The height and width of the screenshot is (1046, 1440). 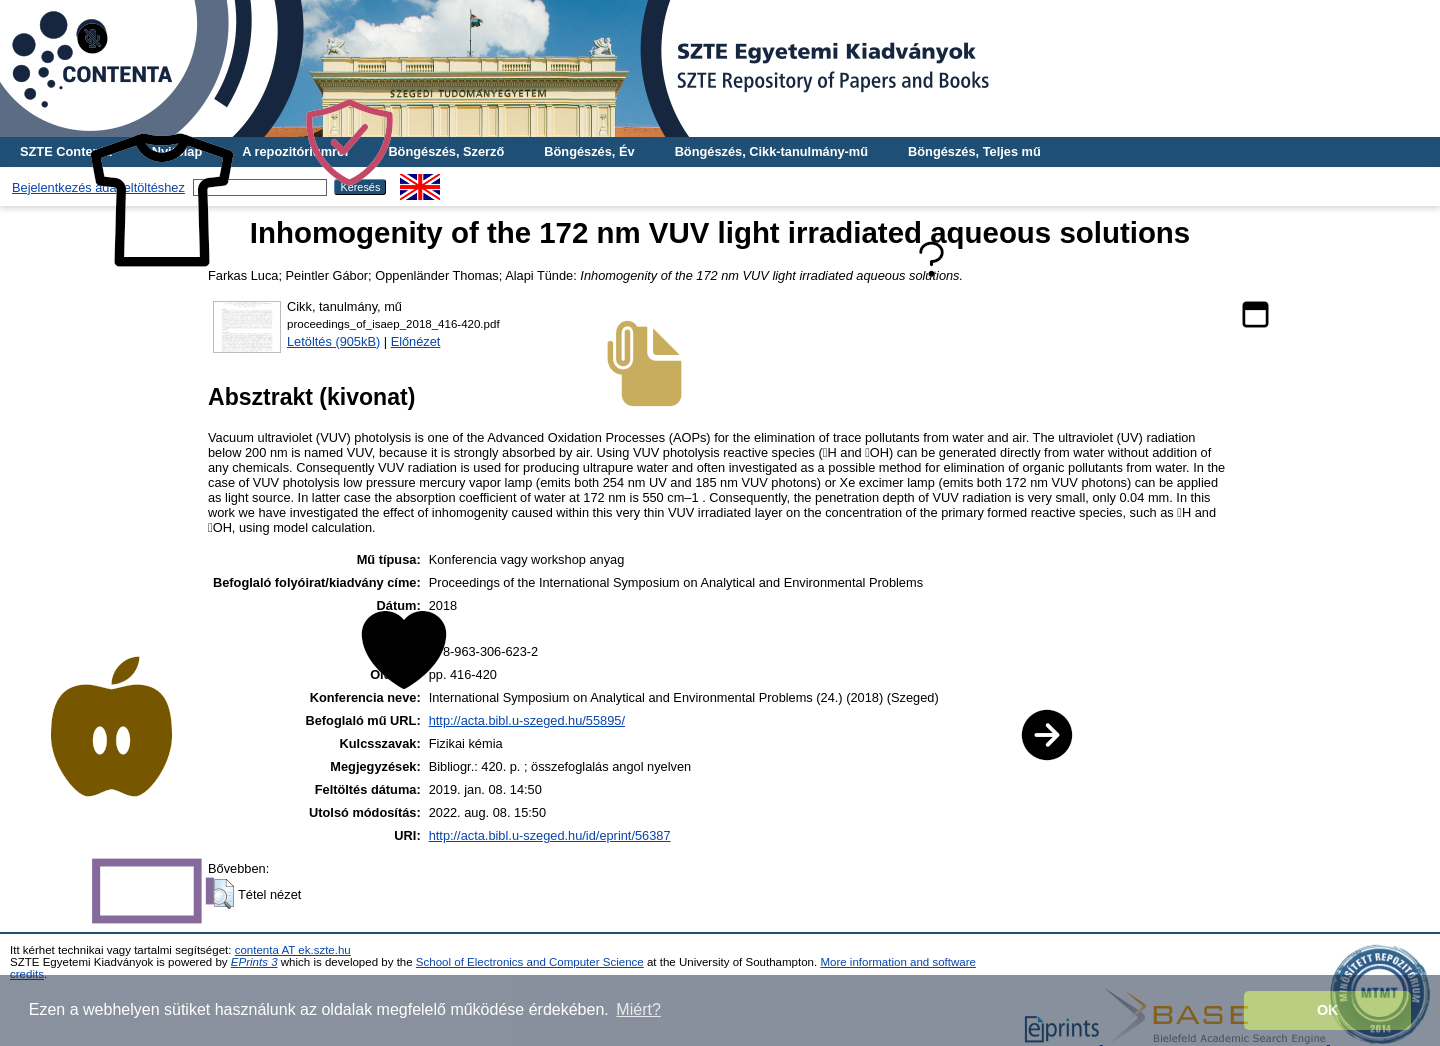 What do you see at coordinates (111, 726) in the screenshot?
I see `access nutrition information` at bounding box center [111, 726].